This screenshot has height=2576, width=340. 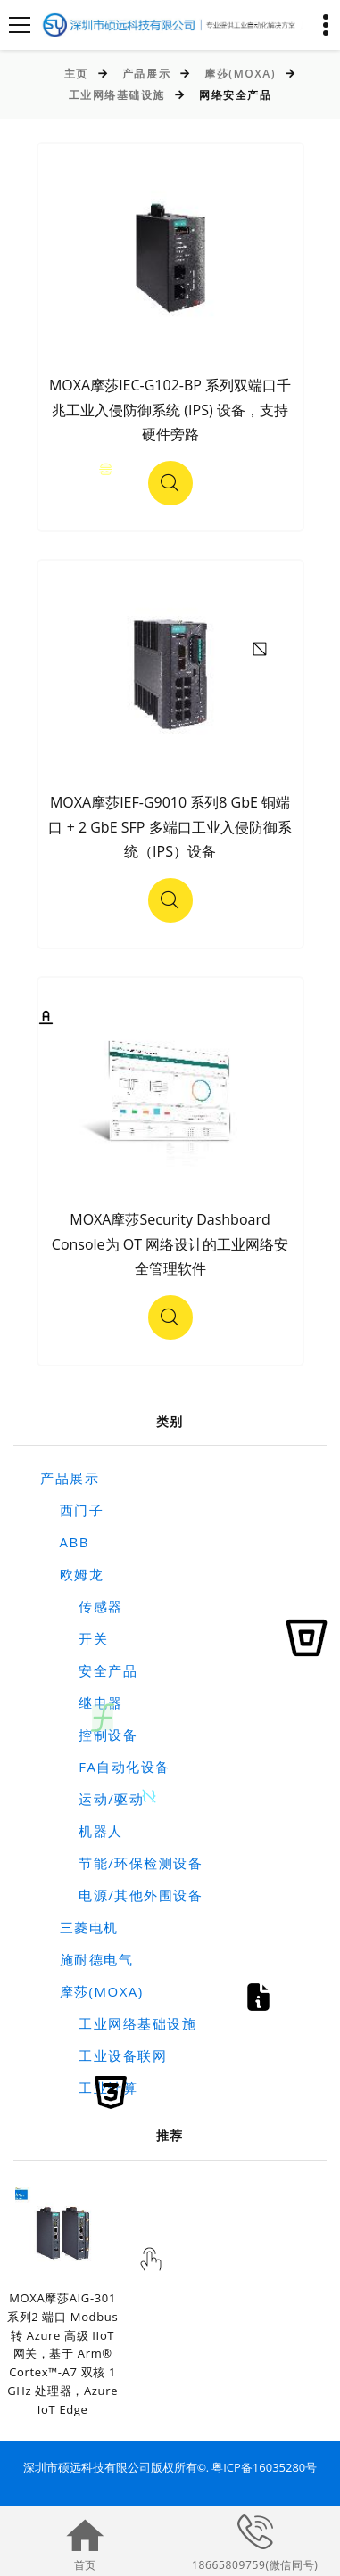 I want to click on change text color, so click(x=46, y=1017).